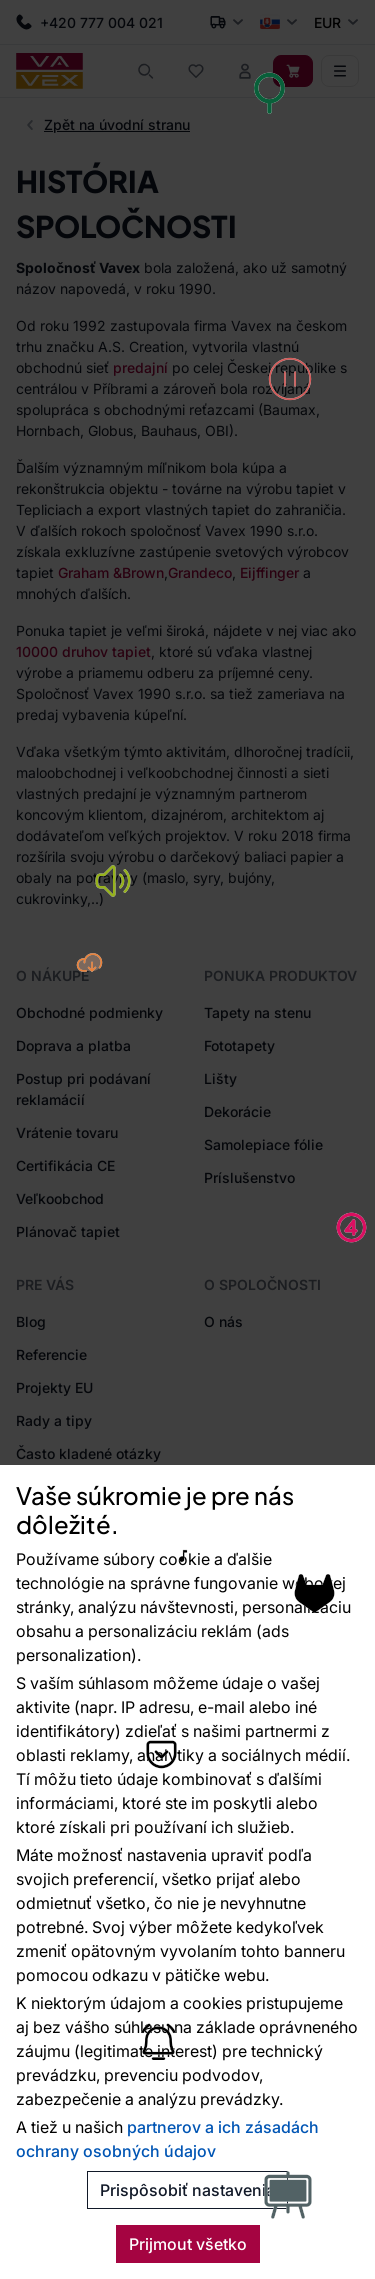 This screenshot has height=2279, width=375. Describe the element at coordinates (183, 1556) in the screenshot. I see `access music or audio player` at that location.